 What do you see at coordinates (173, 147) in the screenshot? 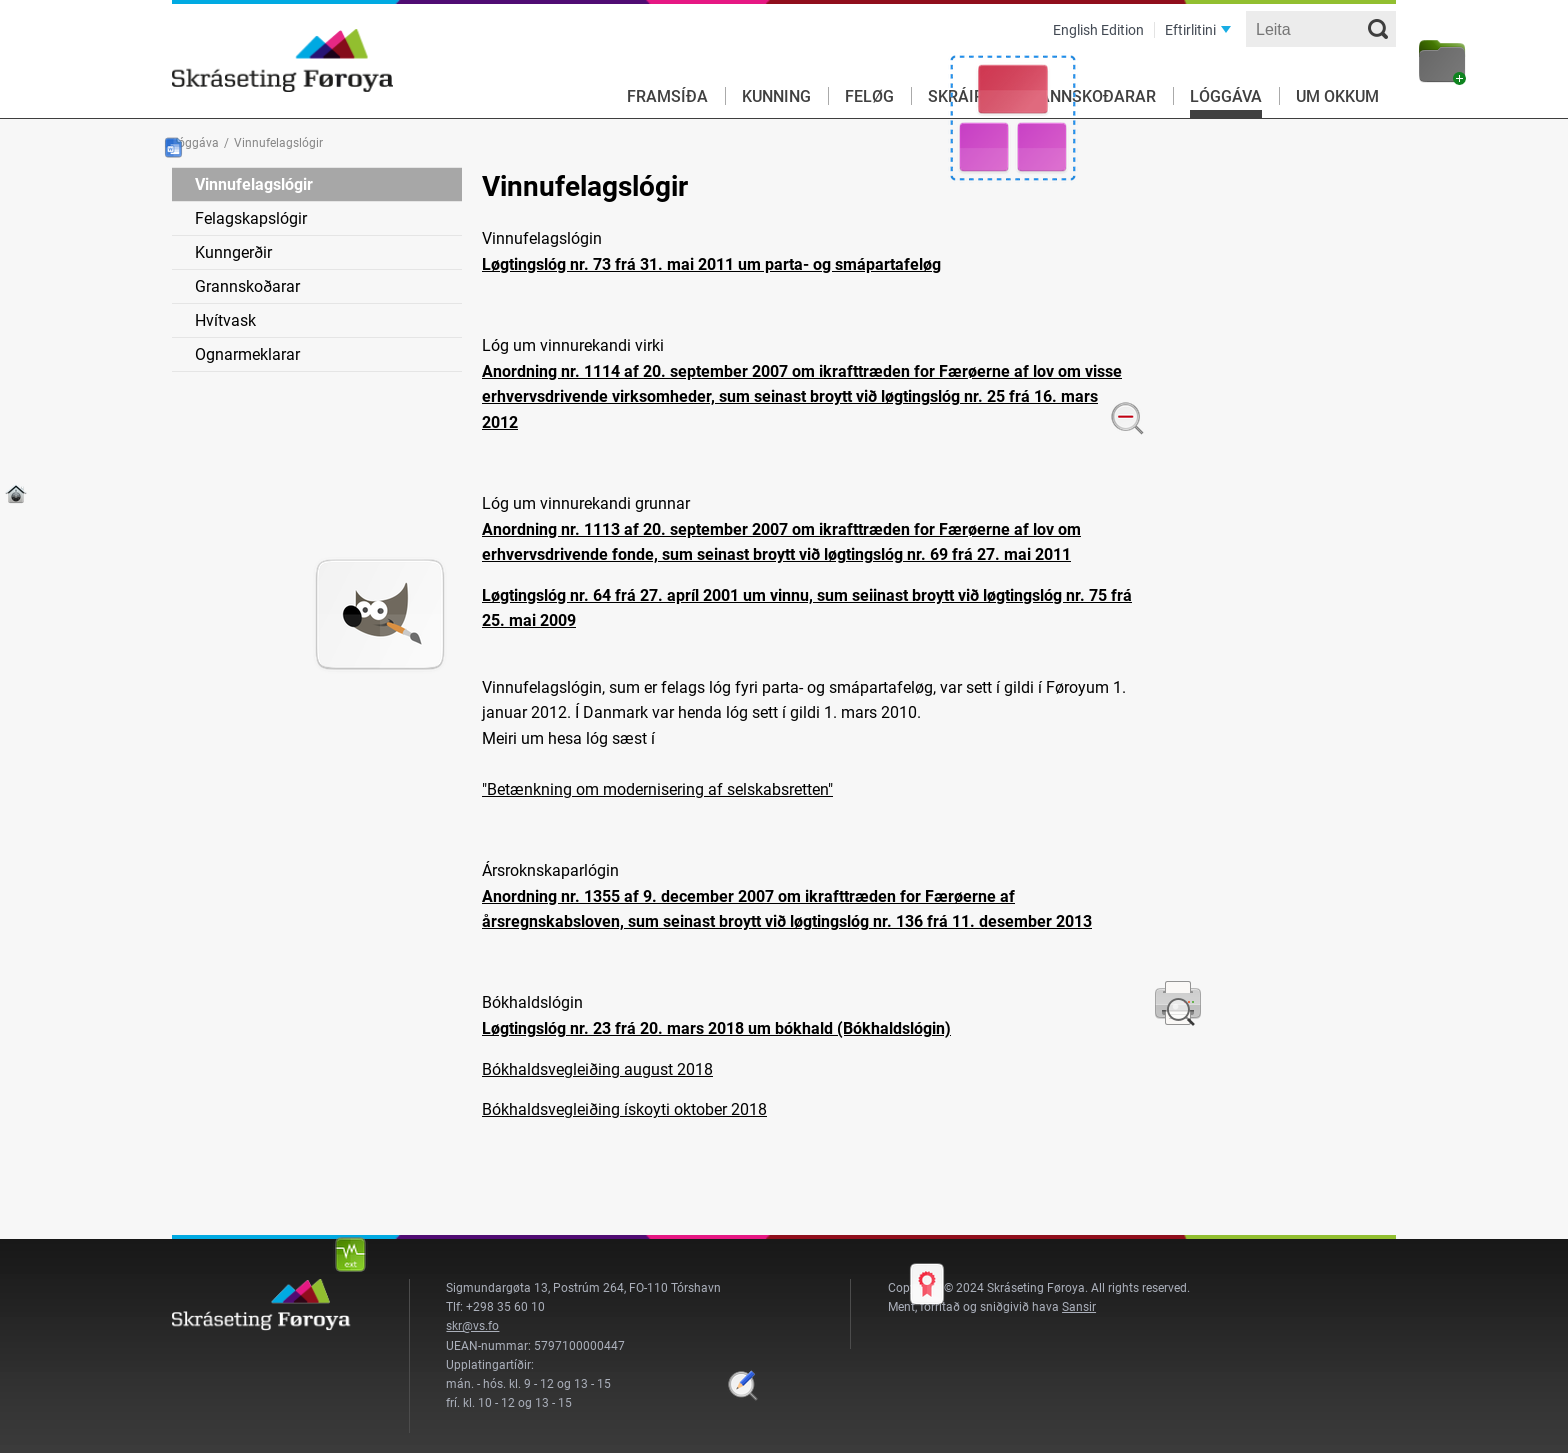
I see `open a Microsoft Word document` at bounding box center [173, 147].